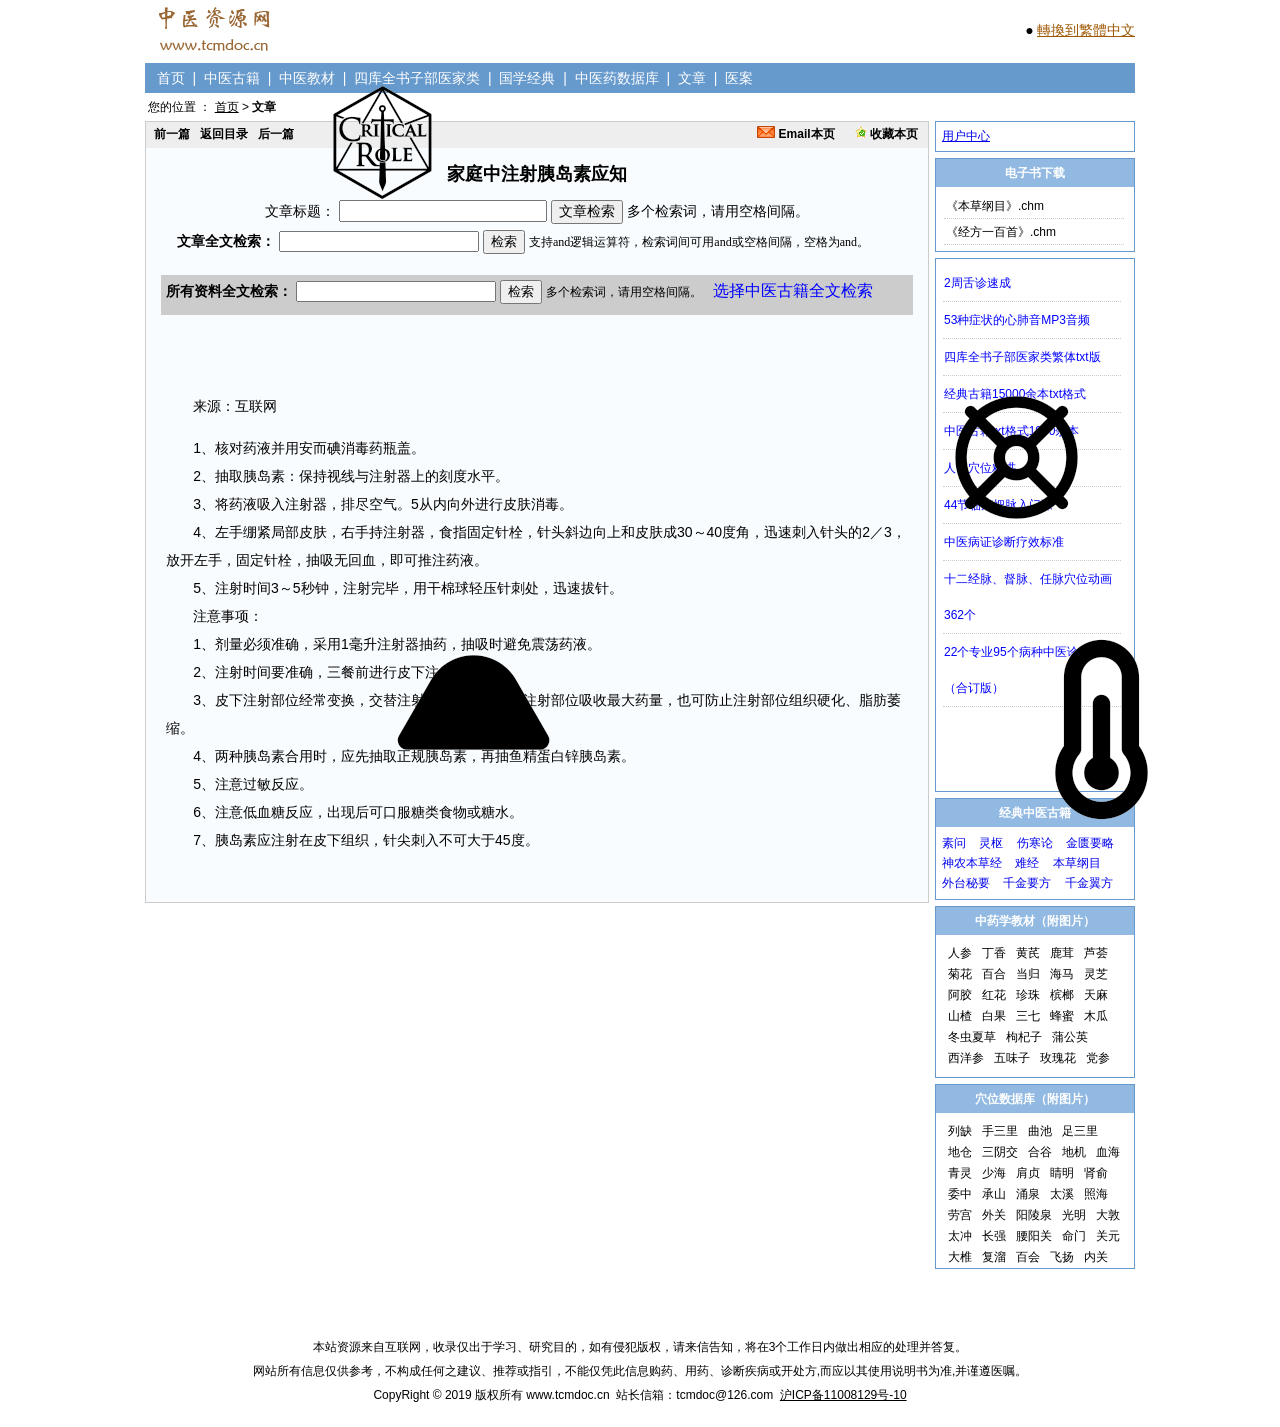  I want to click on access help or support center, so click(1016, 457).